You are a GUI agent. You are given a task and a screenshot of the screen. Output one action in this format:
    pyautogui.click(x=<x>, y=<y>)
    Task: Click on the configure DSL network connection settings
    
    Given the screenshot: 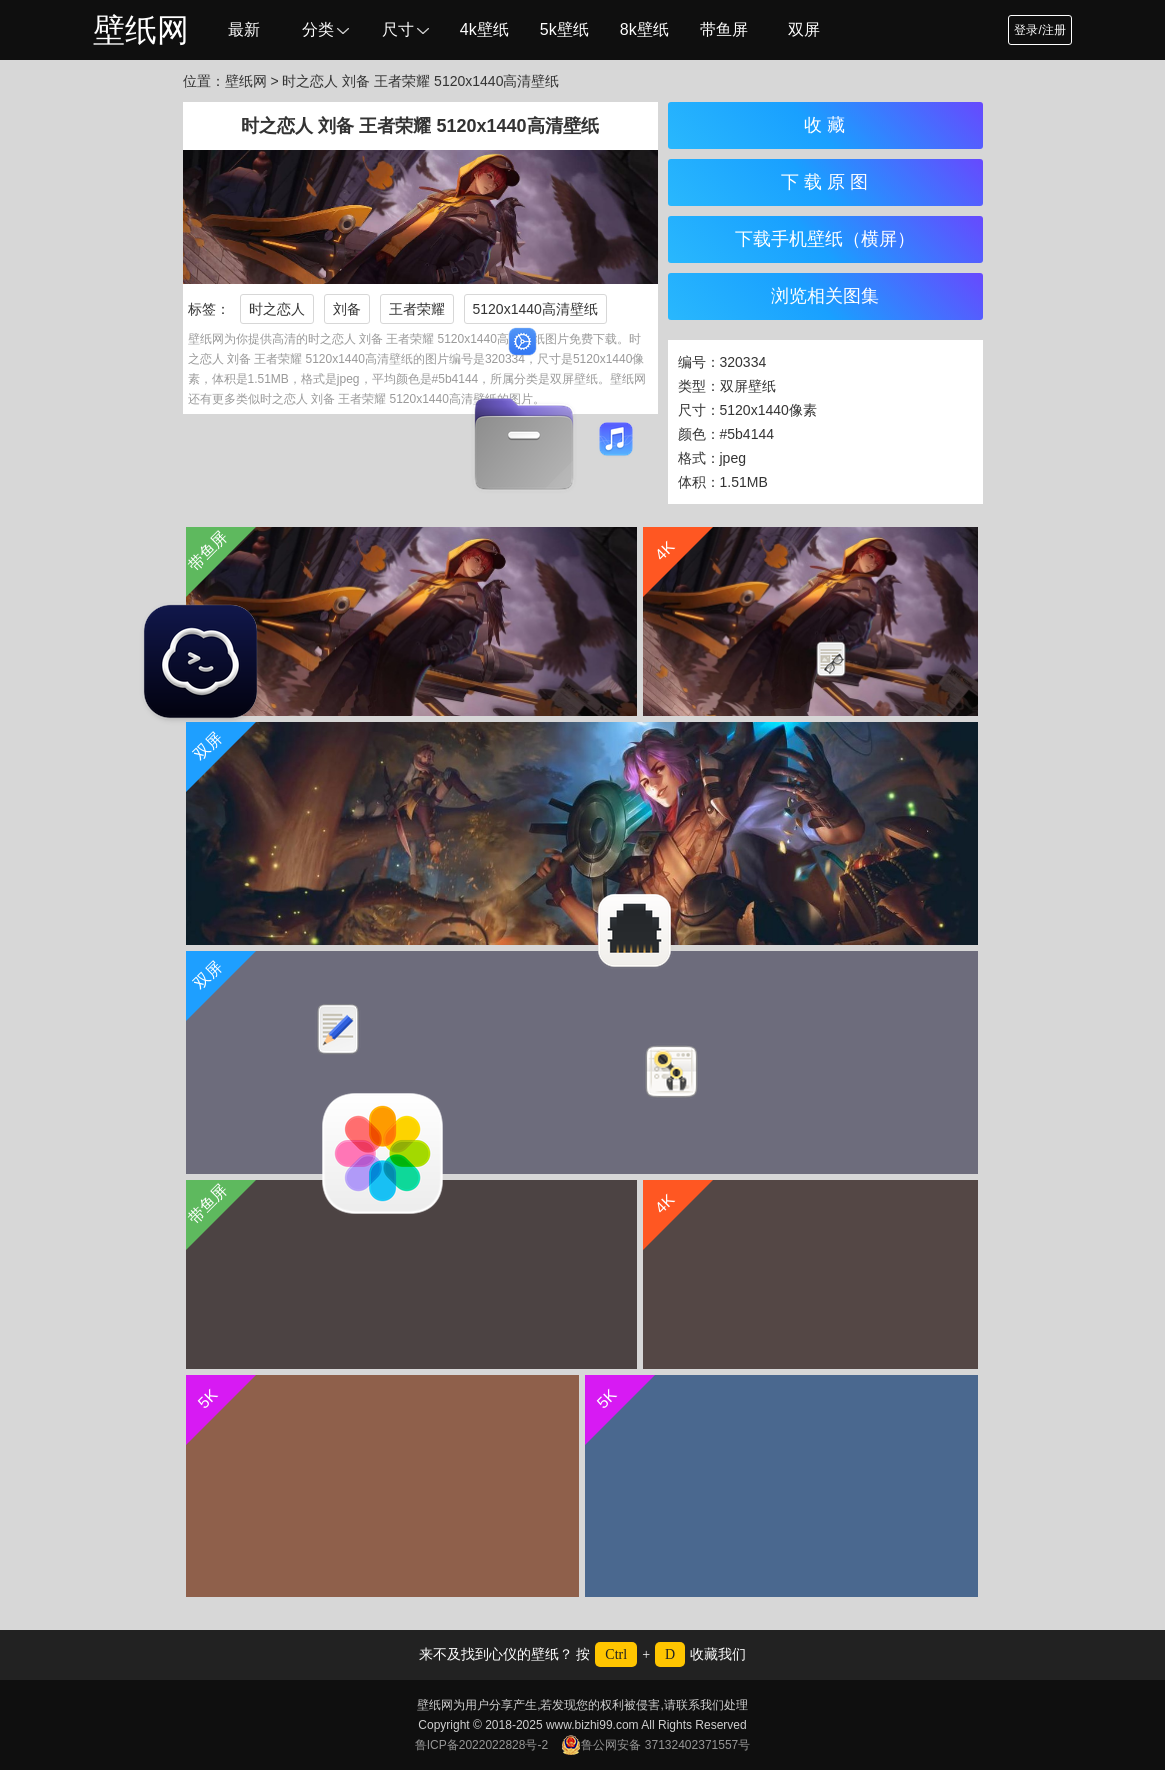 What is the action you would take?
    pyautogui.click(x=634, y=930)
    